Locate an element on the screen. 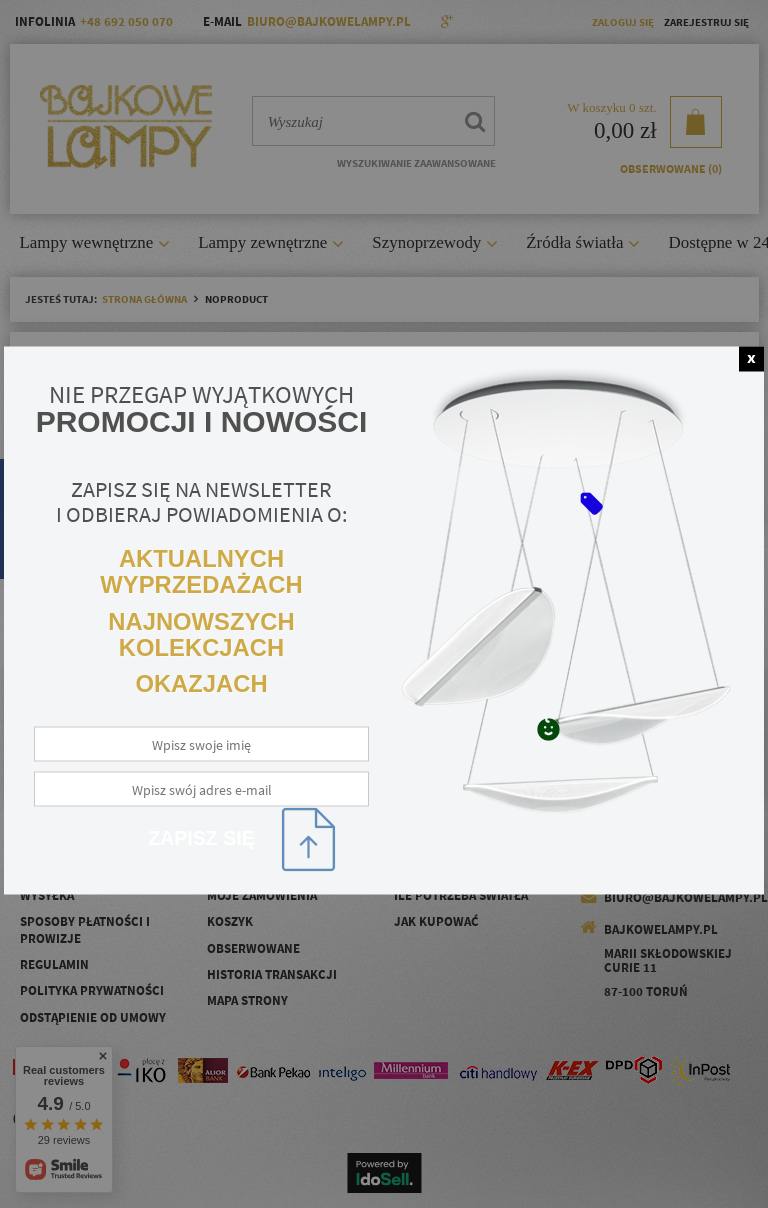 This screenshot has width=768, height=1208. add a tag or label to an item is located at coordinates (591, 503).